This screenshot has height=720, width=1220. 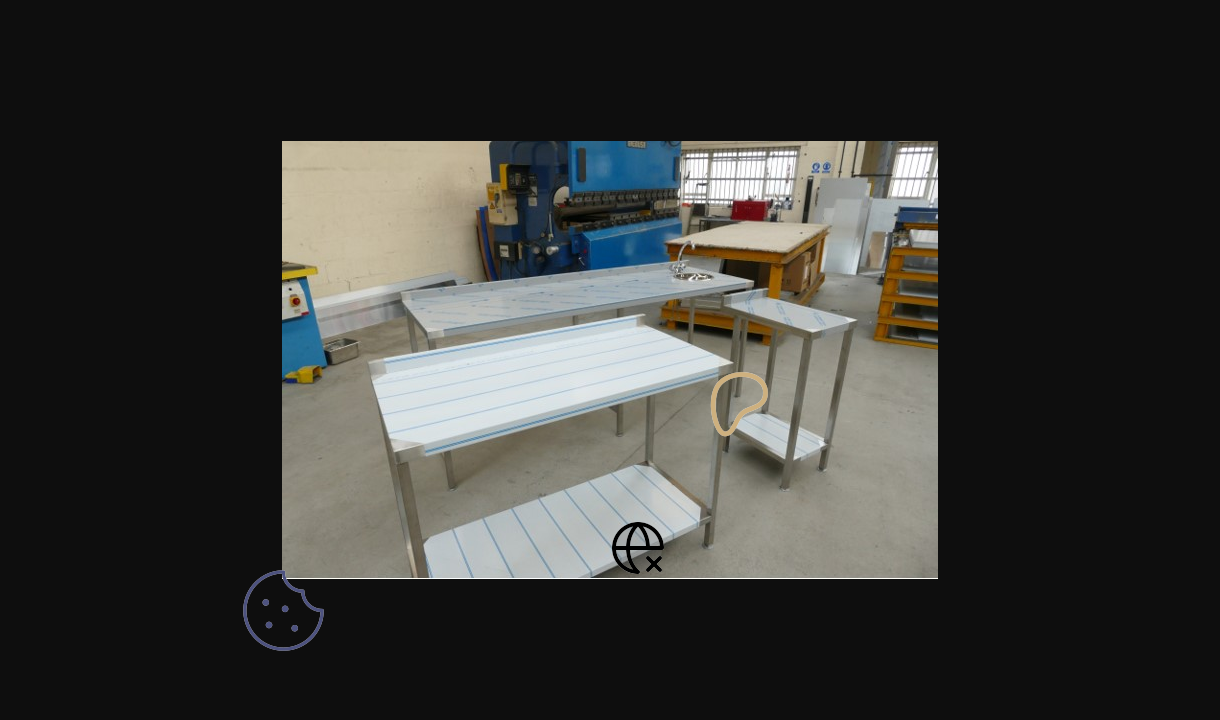 What do you see at coordinates (283, 610) in the screenshot?
I see `manage cookie preferences and privacy settings` at bounding box center [283, 610].